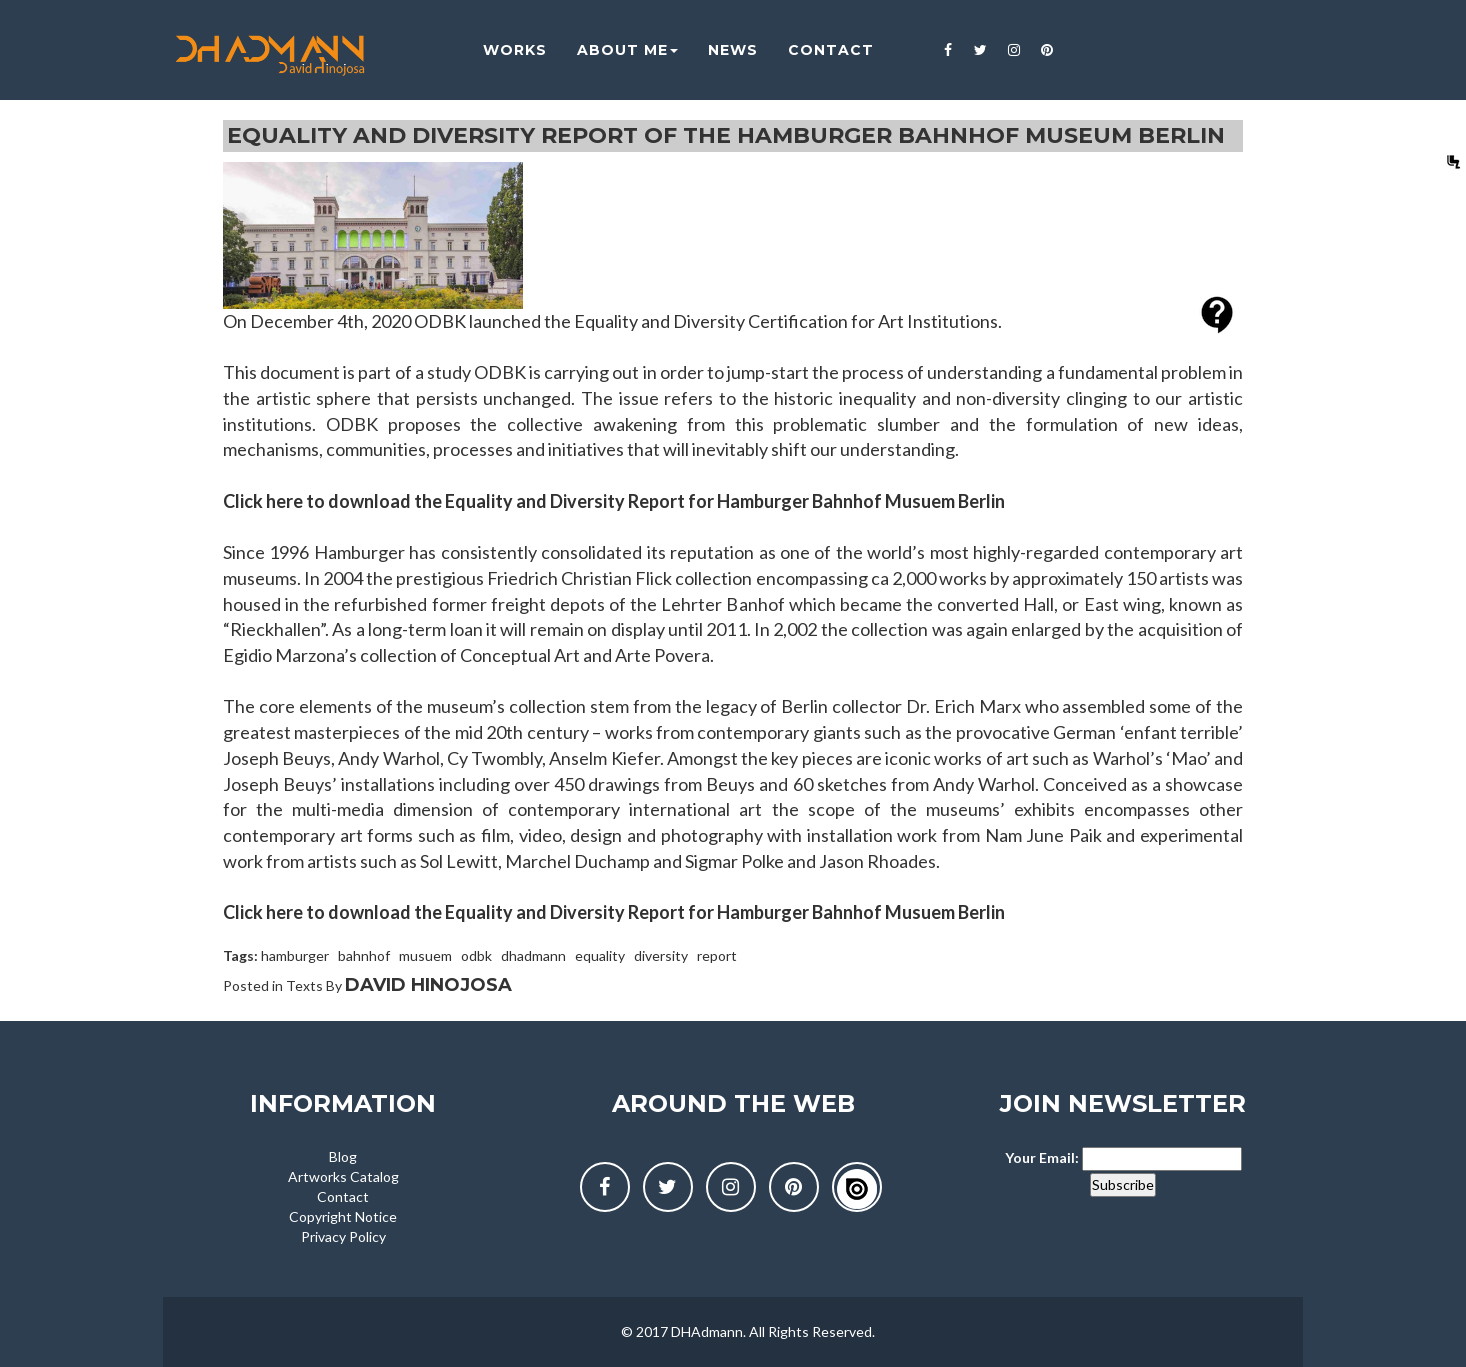  Describe the element at coordinates (1218, 315) in the screenshot. I see `contact customer support` at that location.